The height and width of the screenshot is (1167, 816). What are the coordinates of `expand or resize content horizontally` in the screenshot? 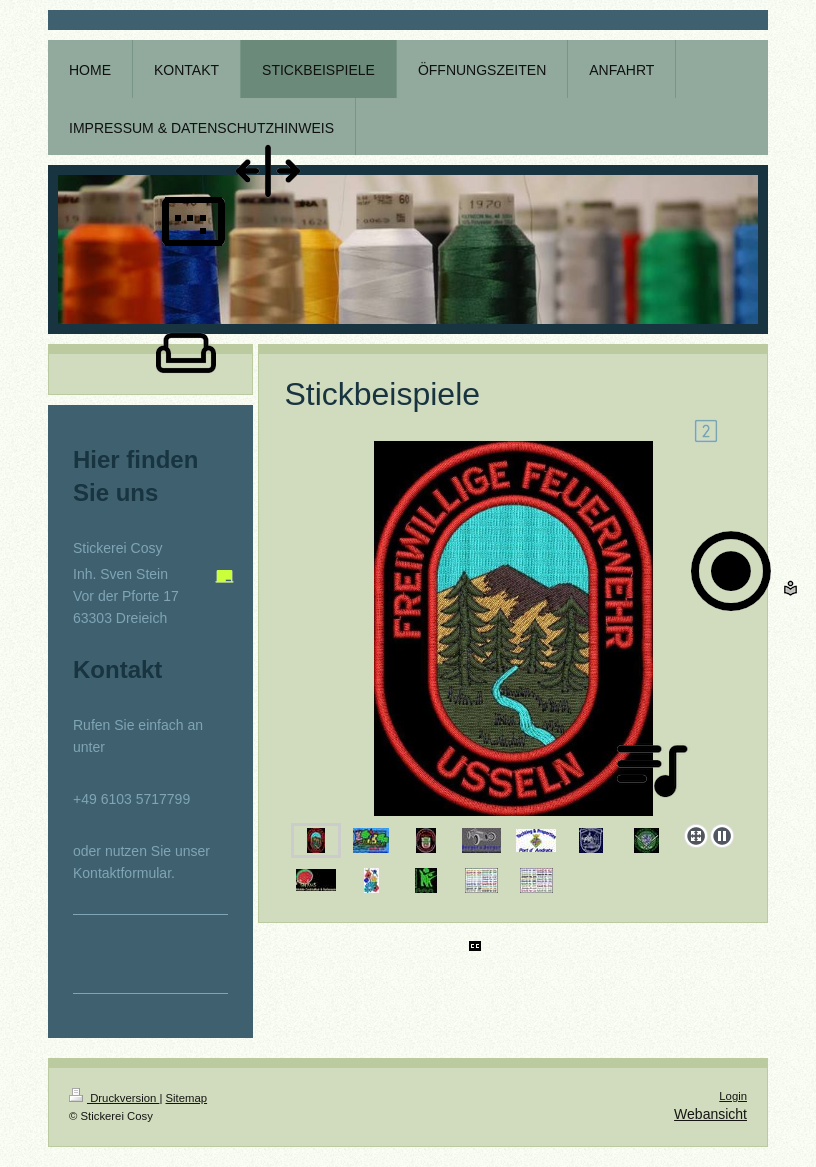 It's located at (268, 171).